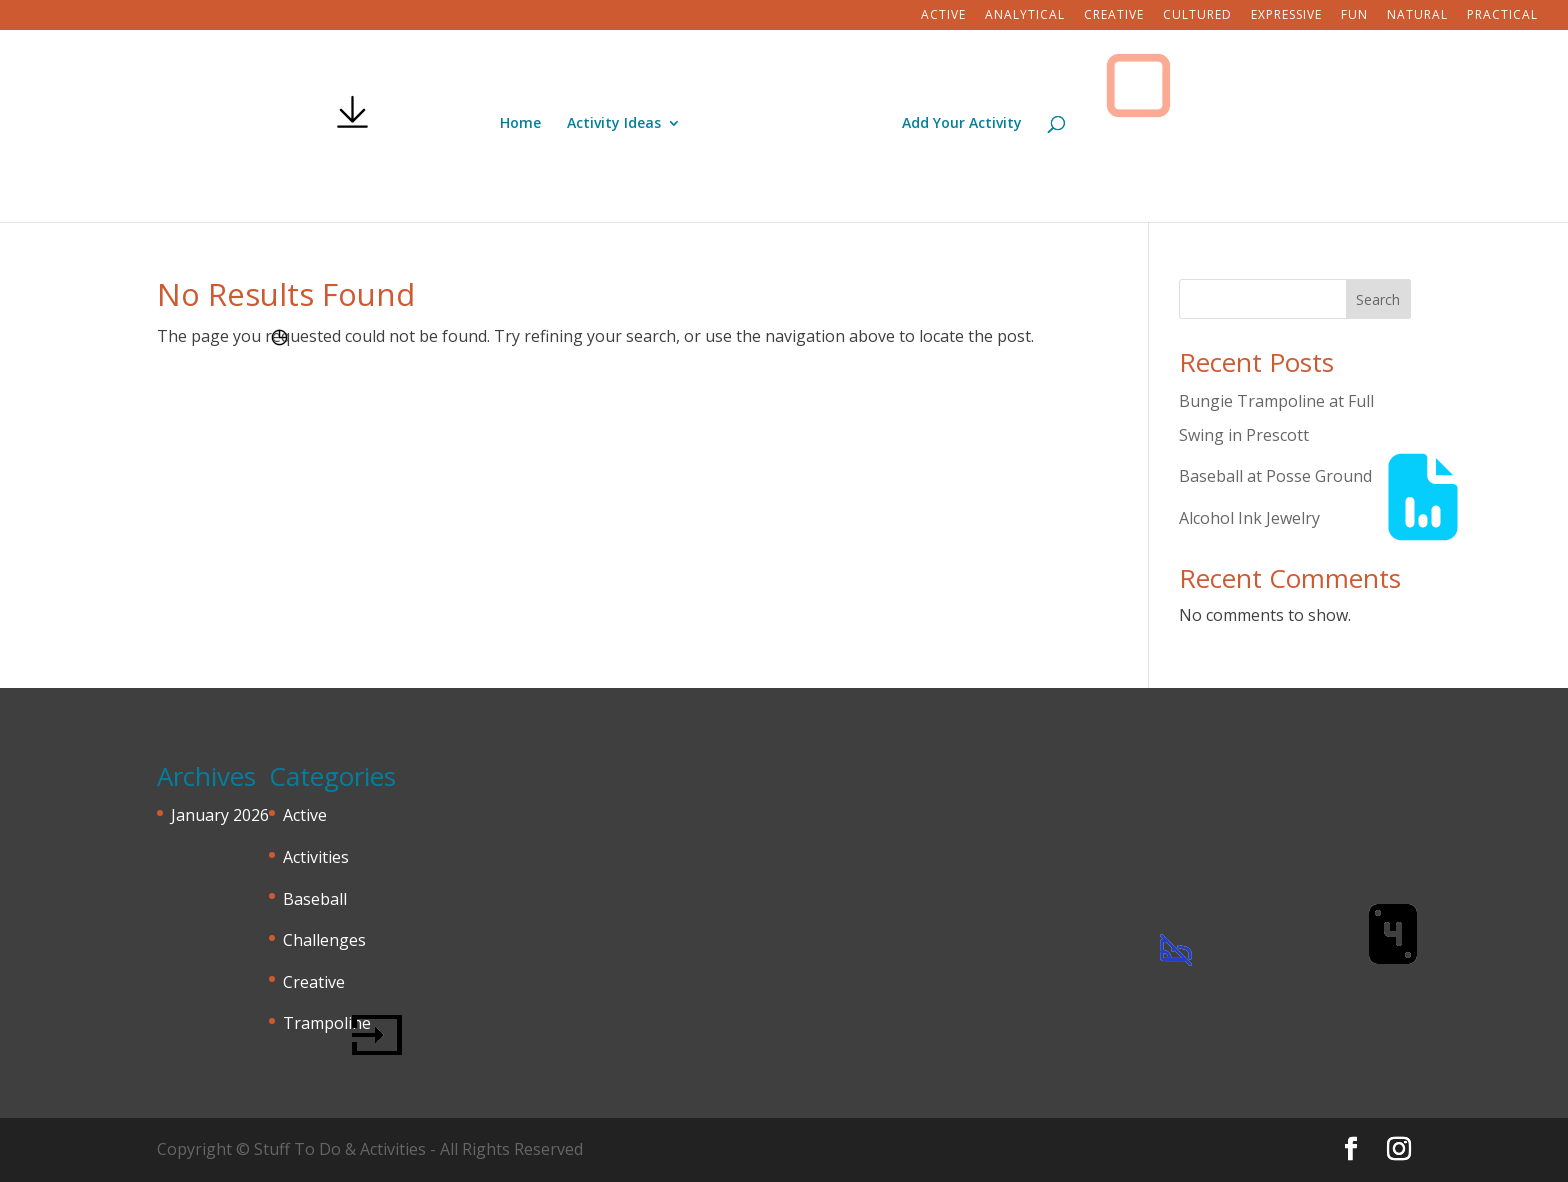 The image size is (1568, 1182). What do you see at coordinates (1138, 85) in the screenshot?
I see `stop media playback` at bounding box center [1138, 85].